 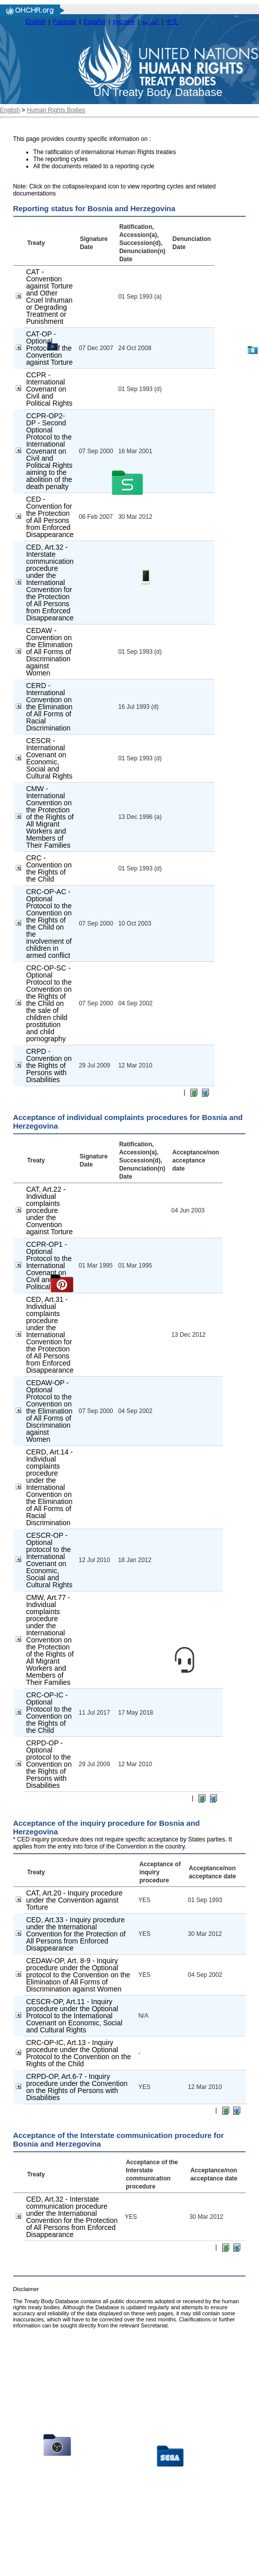 What do you see at coordinates (146, 577) in the screenshot?
I see `indicates a connected iPod nano device` at bounding box center [146, 577].